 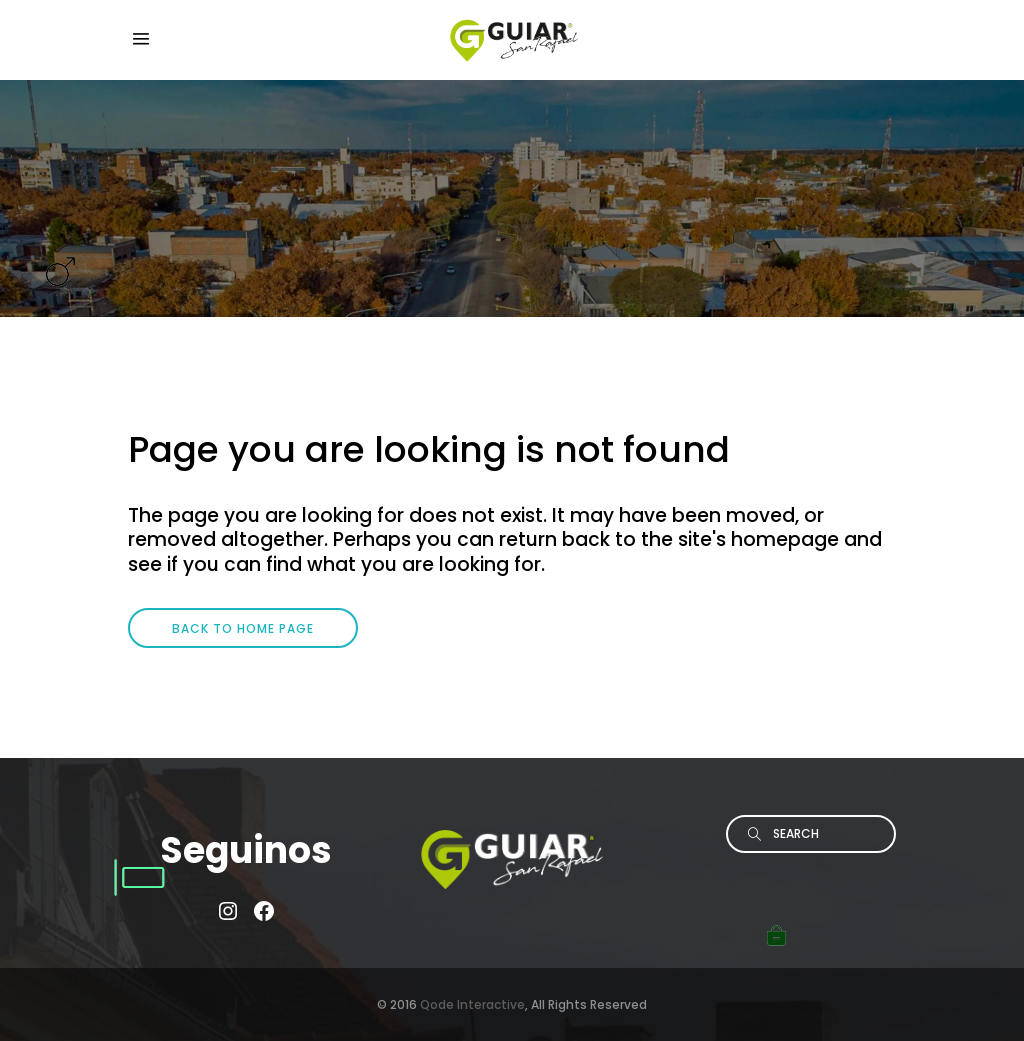 What do you see at coordinates (138, 877) in the screenshot?
I see `align content to the left` at bounding box center [138, 877].